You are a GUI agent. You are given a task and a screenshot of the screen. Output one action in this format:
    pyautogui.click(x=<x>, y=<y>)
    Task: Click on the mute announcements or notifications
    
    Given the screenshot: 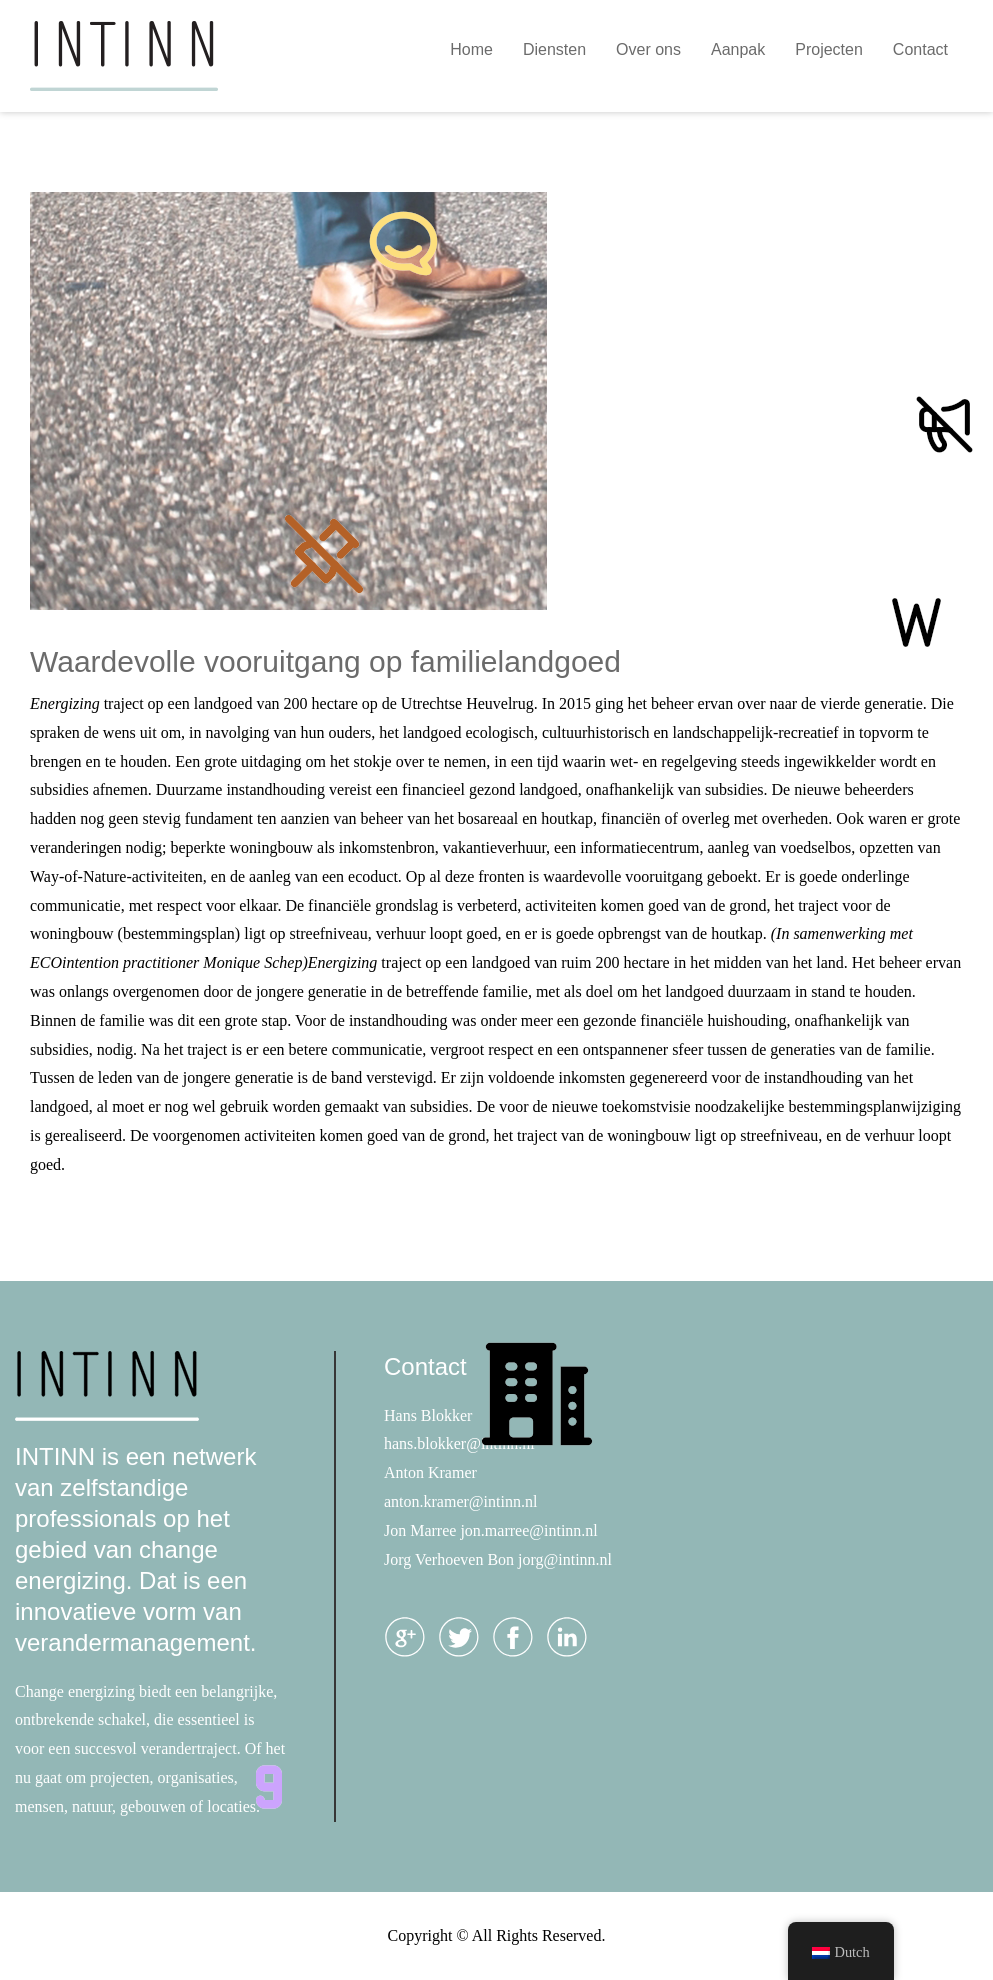 What is the action you would take?
    pyautogui.click(x=944, y=424)
    